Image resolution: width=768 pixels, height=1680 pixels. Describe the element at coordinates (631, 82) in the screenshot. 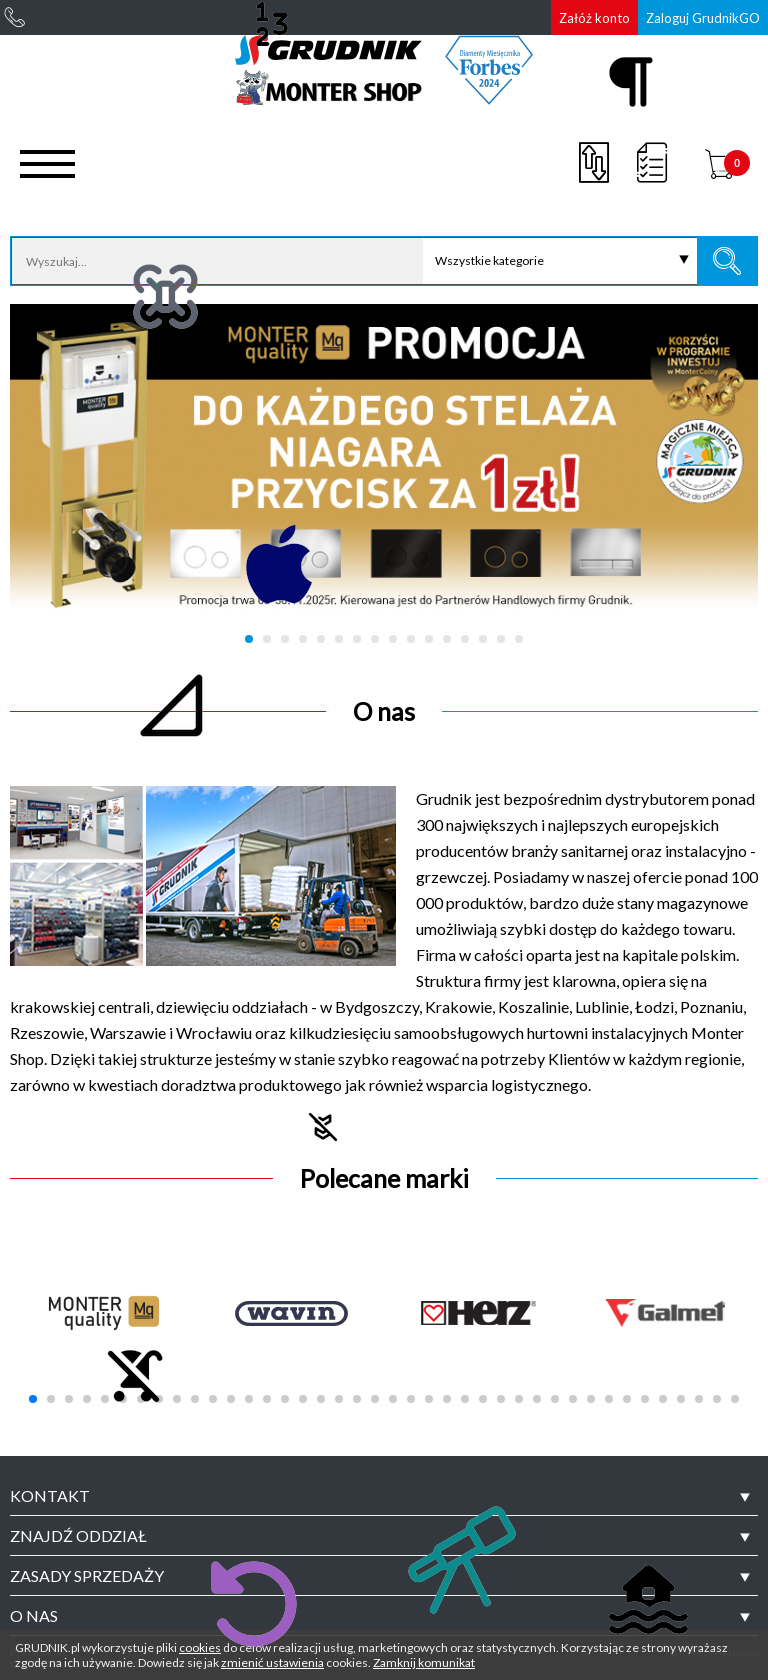

I see `insert a paragraph break` at that location.